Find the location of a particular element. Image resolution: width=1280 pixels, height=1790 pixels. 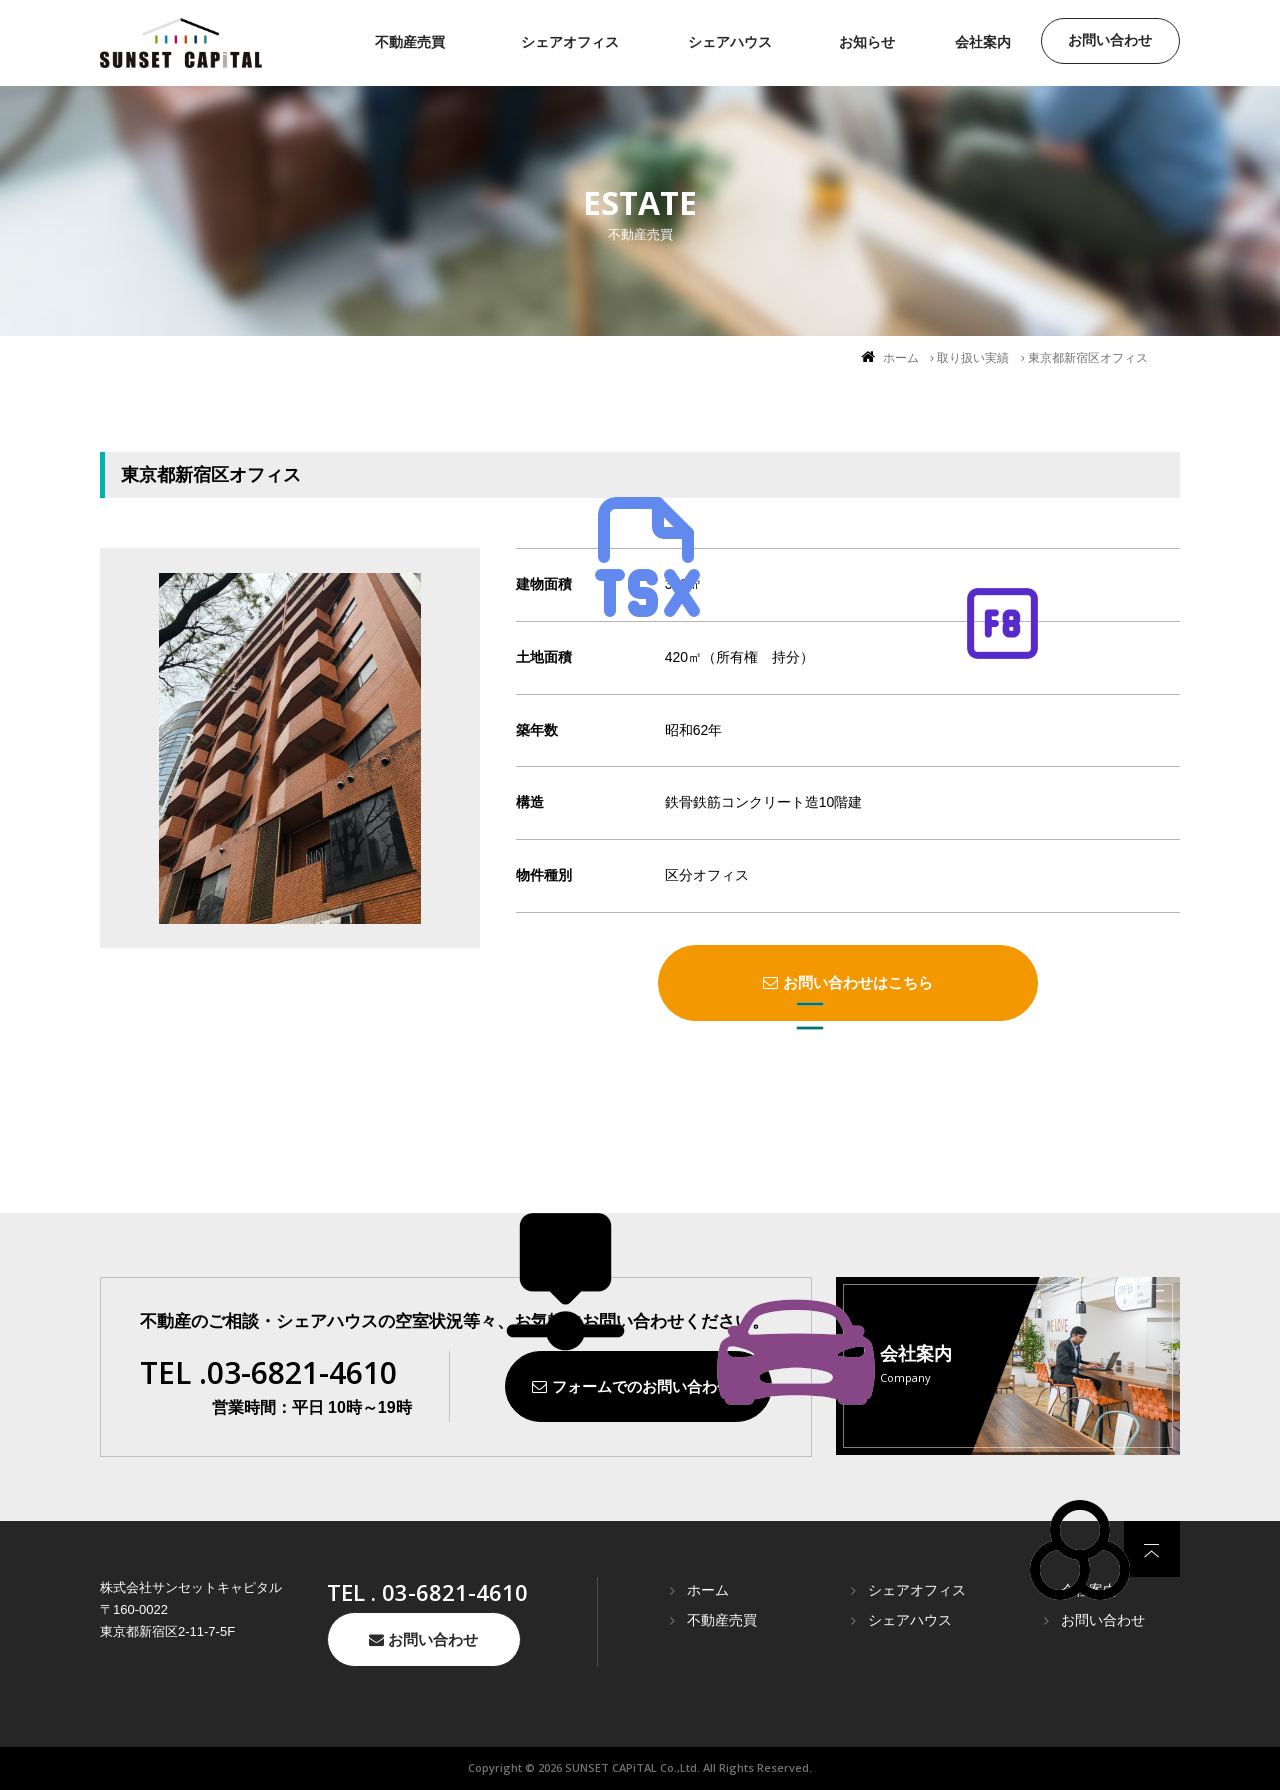

switch to large or spacious list view is located at coordinates (810, 1016).